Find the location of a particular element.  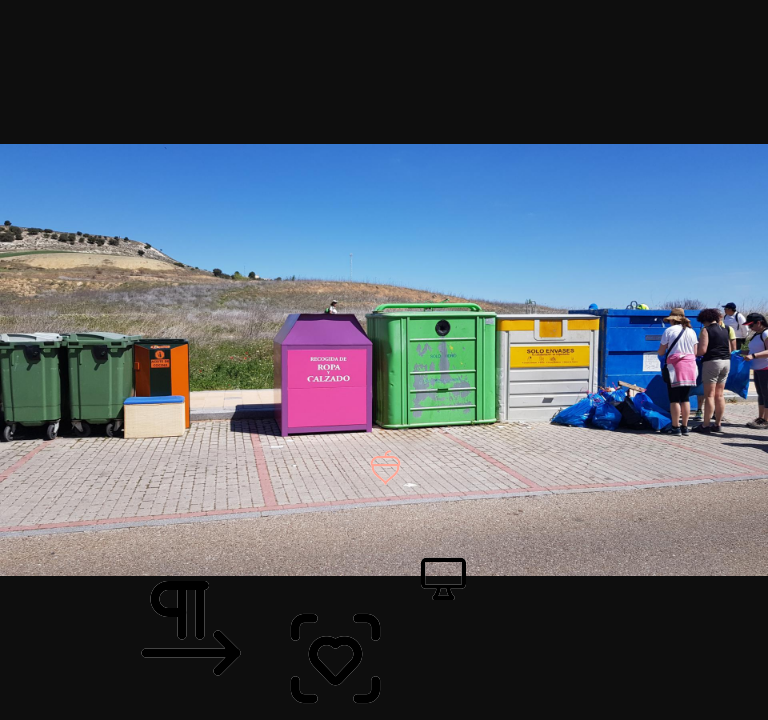

nature or outdoors category icon is located at coordinates (385, 467).